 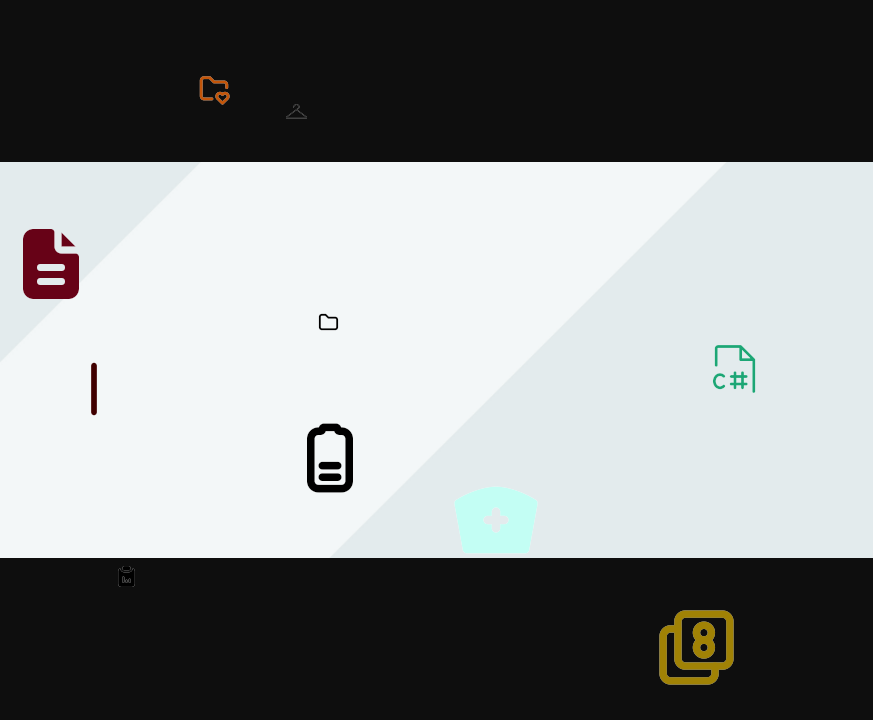 I want to click on view file details or description, so click(x=51, y=264).